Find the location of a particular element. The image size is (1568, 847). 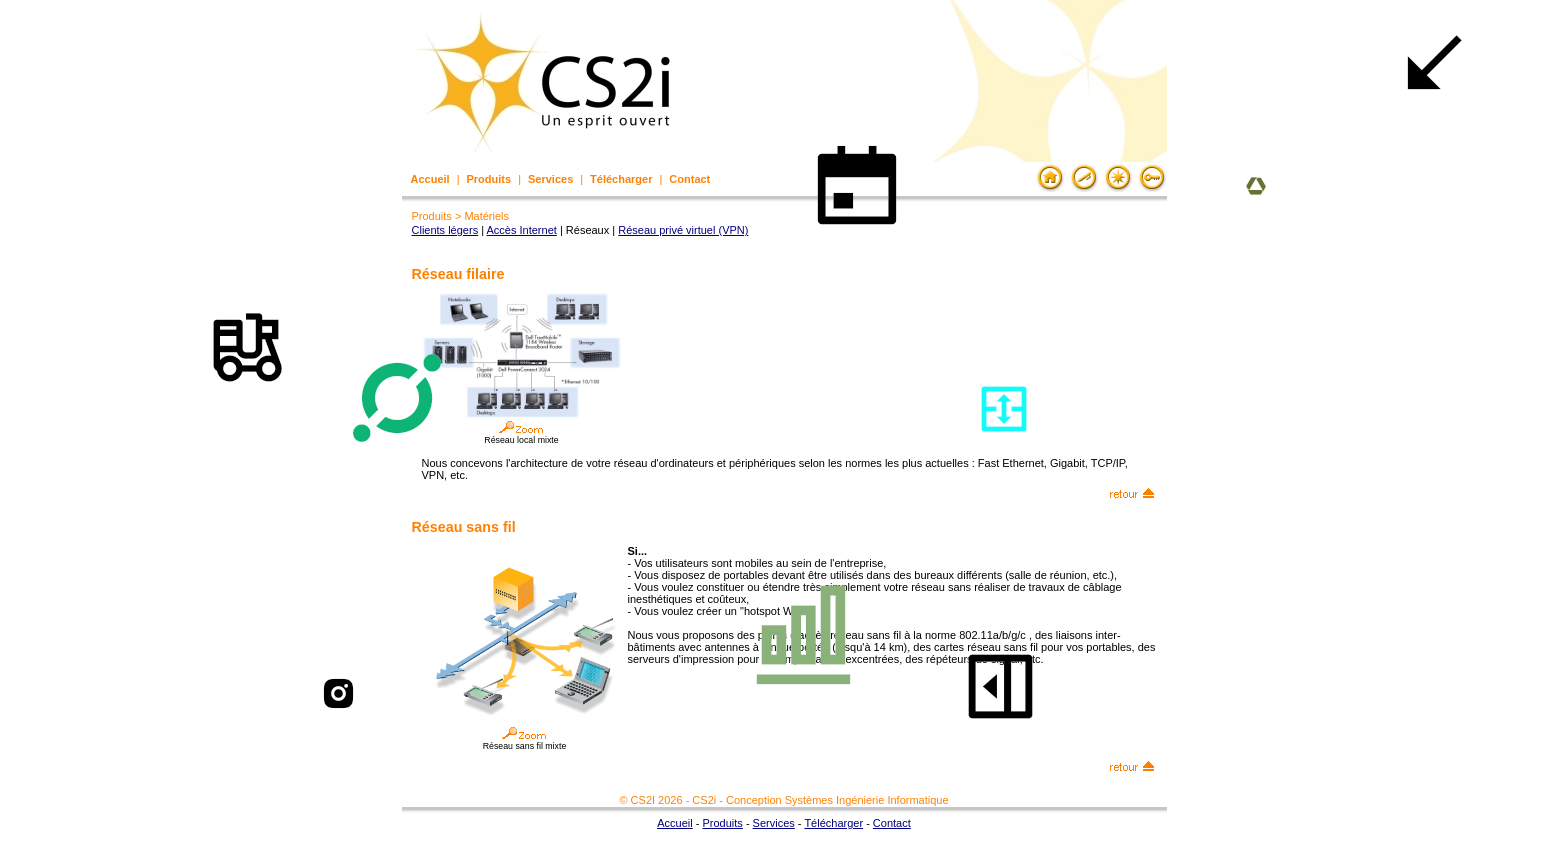

view a scheduled event is located at coordinates (857, 189).